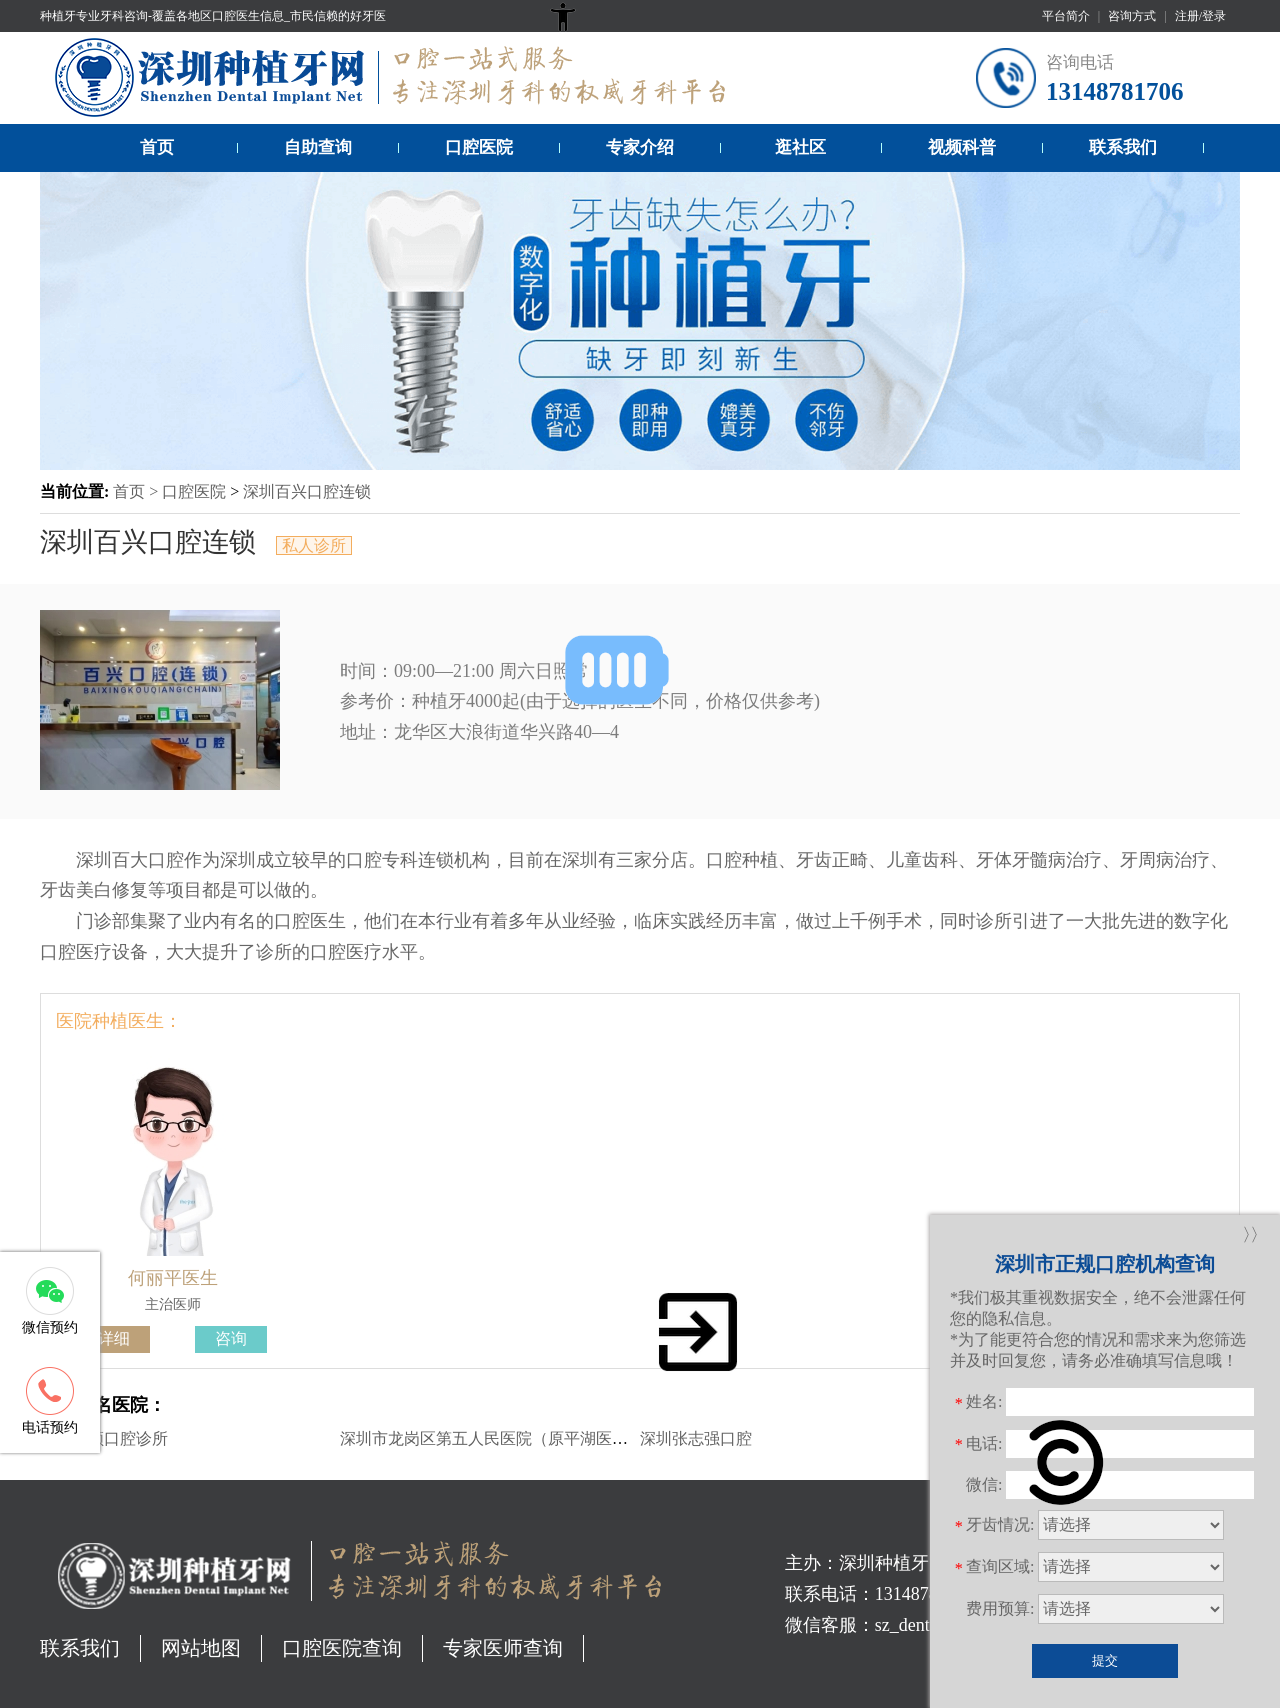 This screenshot has width=1280, height=1708. Describe the element at coordinates (1065, 1462) in the screenshot. I see `comedy central brand logo` at that location.